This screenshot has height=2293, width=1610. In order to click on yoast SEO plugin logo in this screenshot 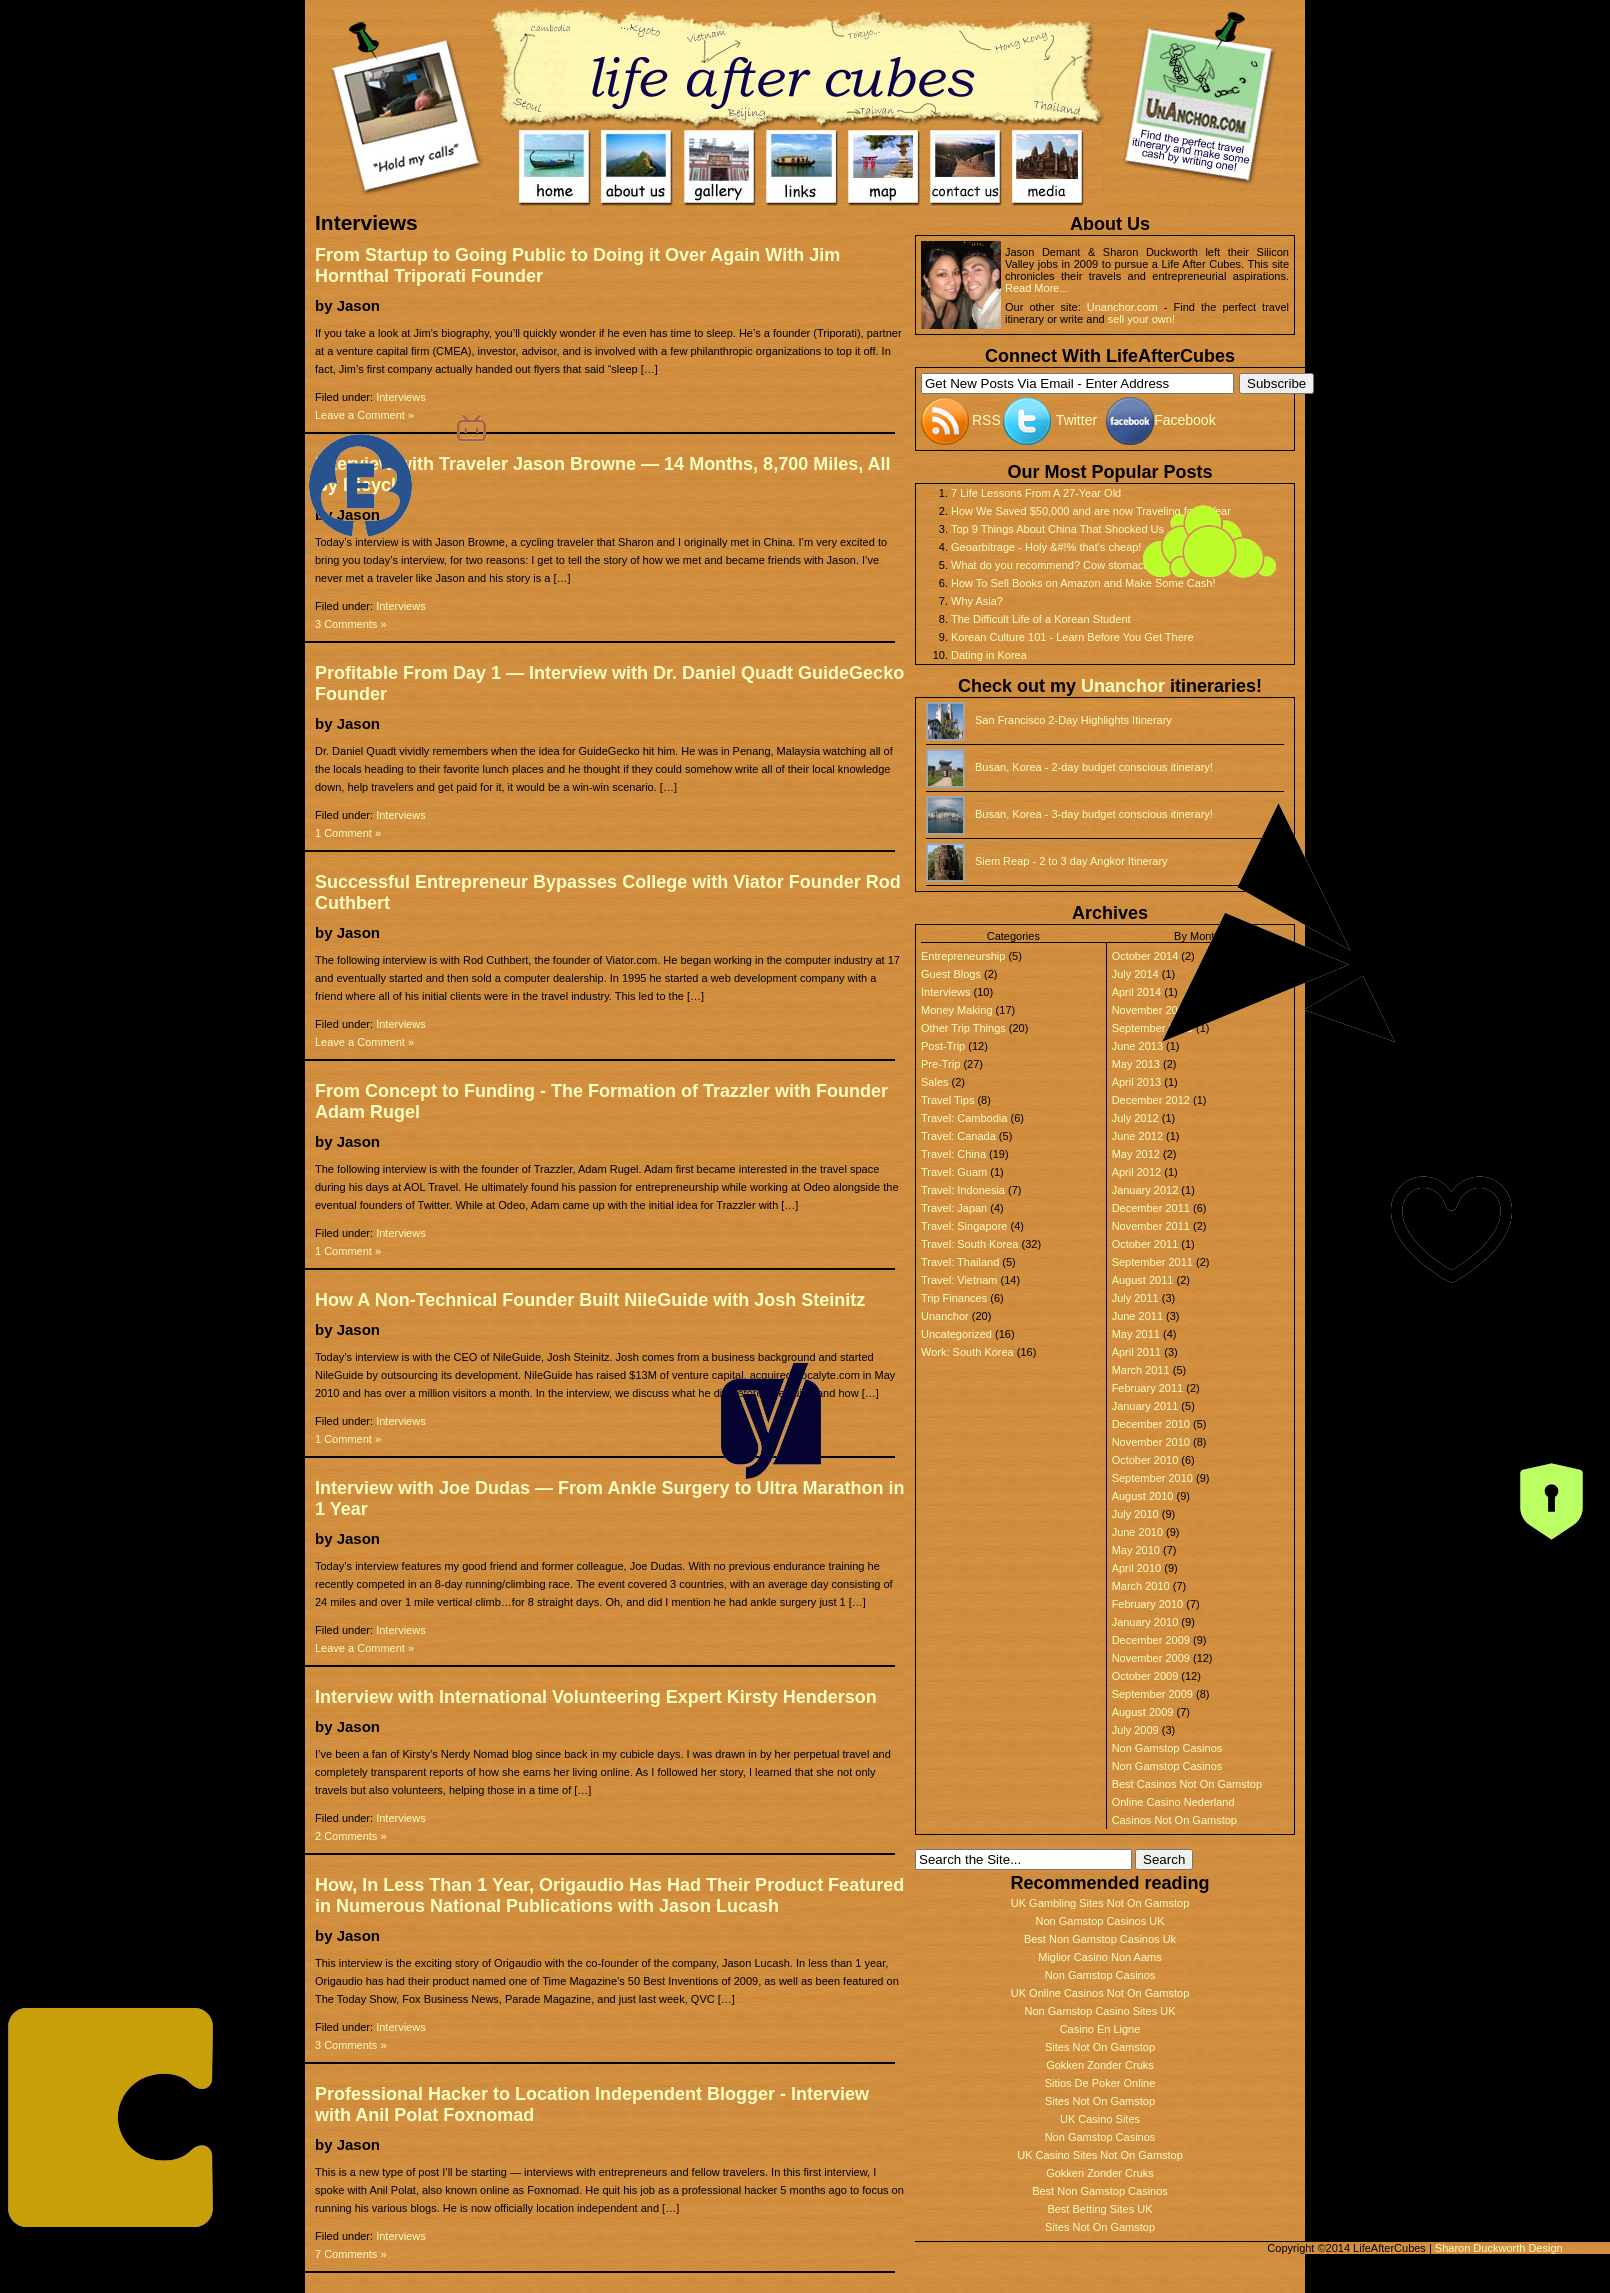, I will do `click(771, 1421)`.